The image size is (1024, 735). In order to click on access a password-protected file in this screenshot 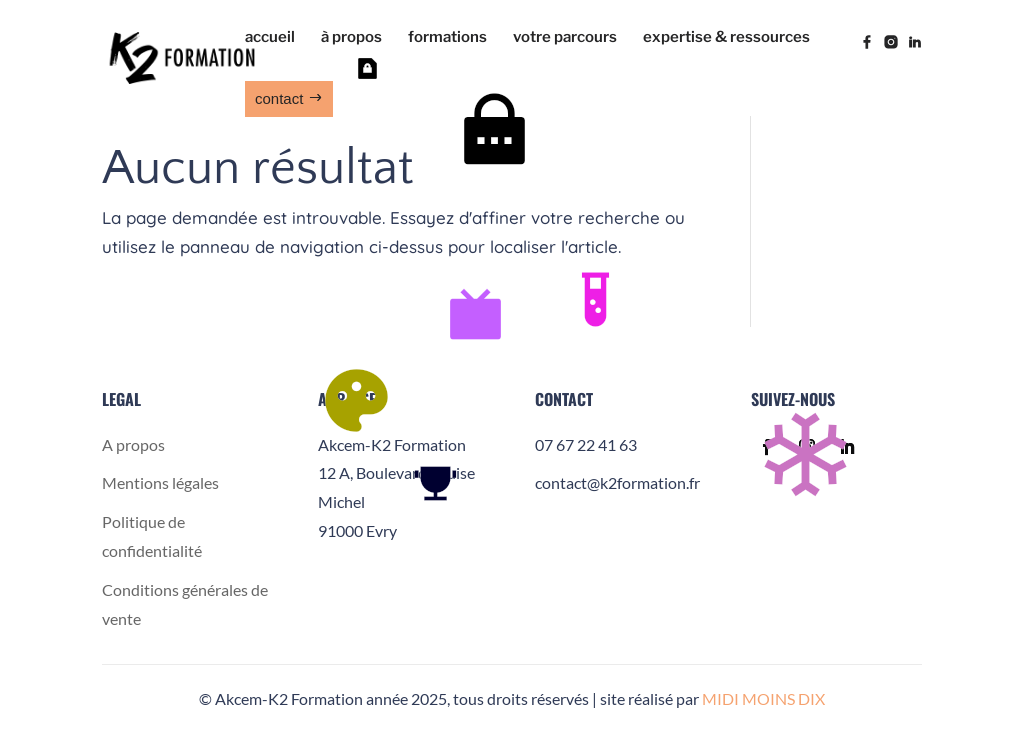, I will do `click(367, 68)`.